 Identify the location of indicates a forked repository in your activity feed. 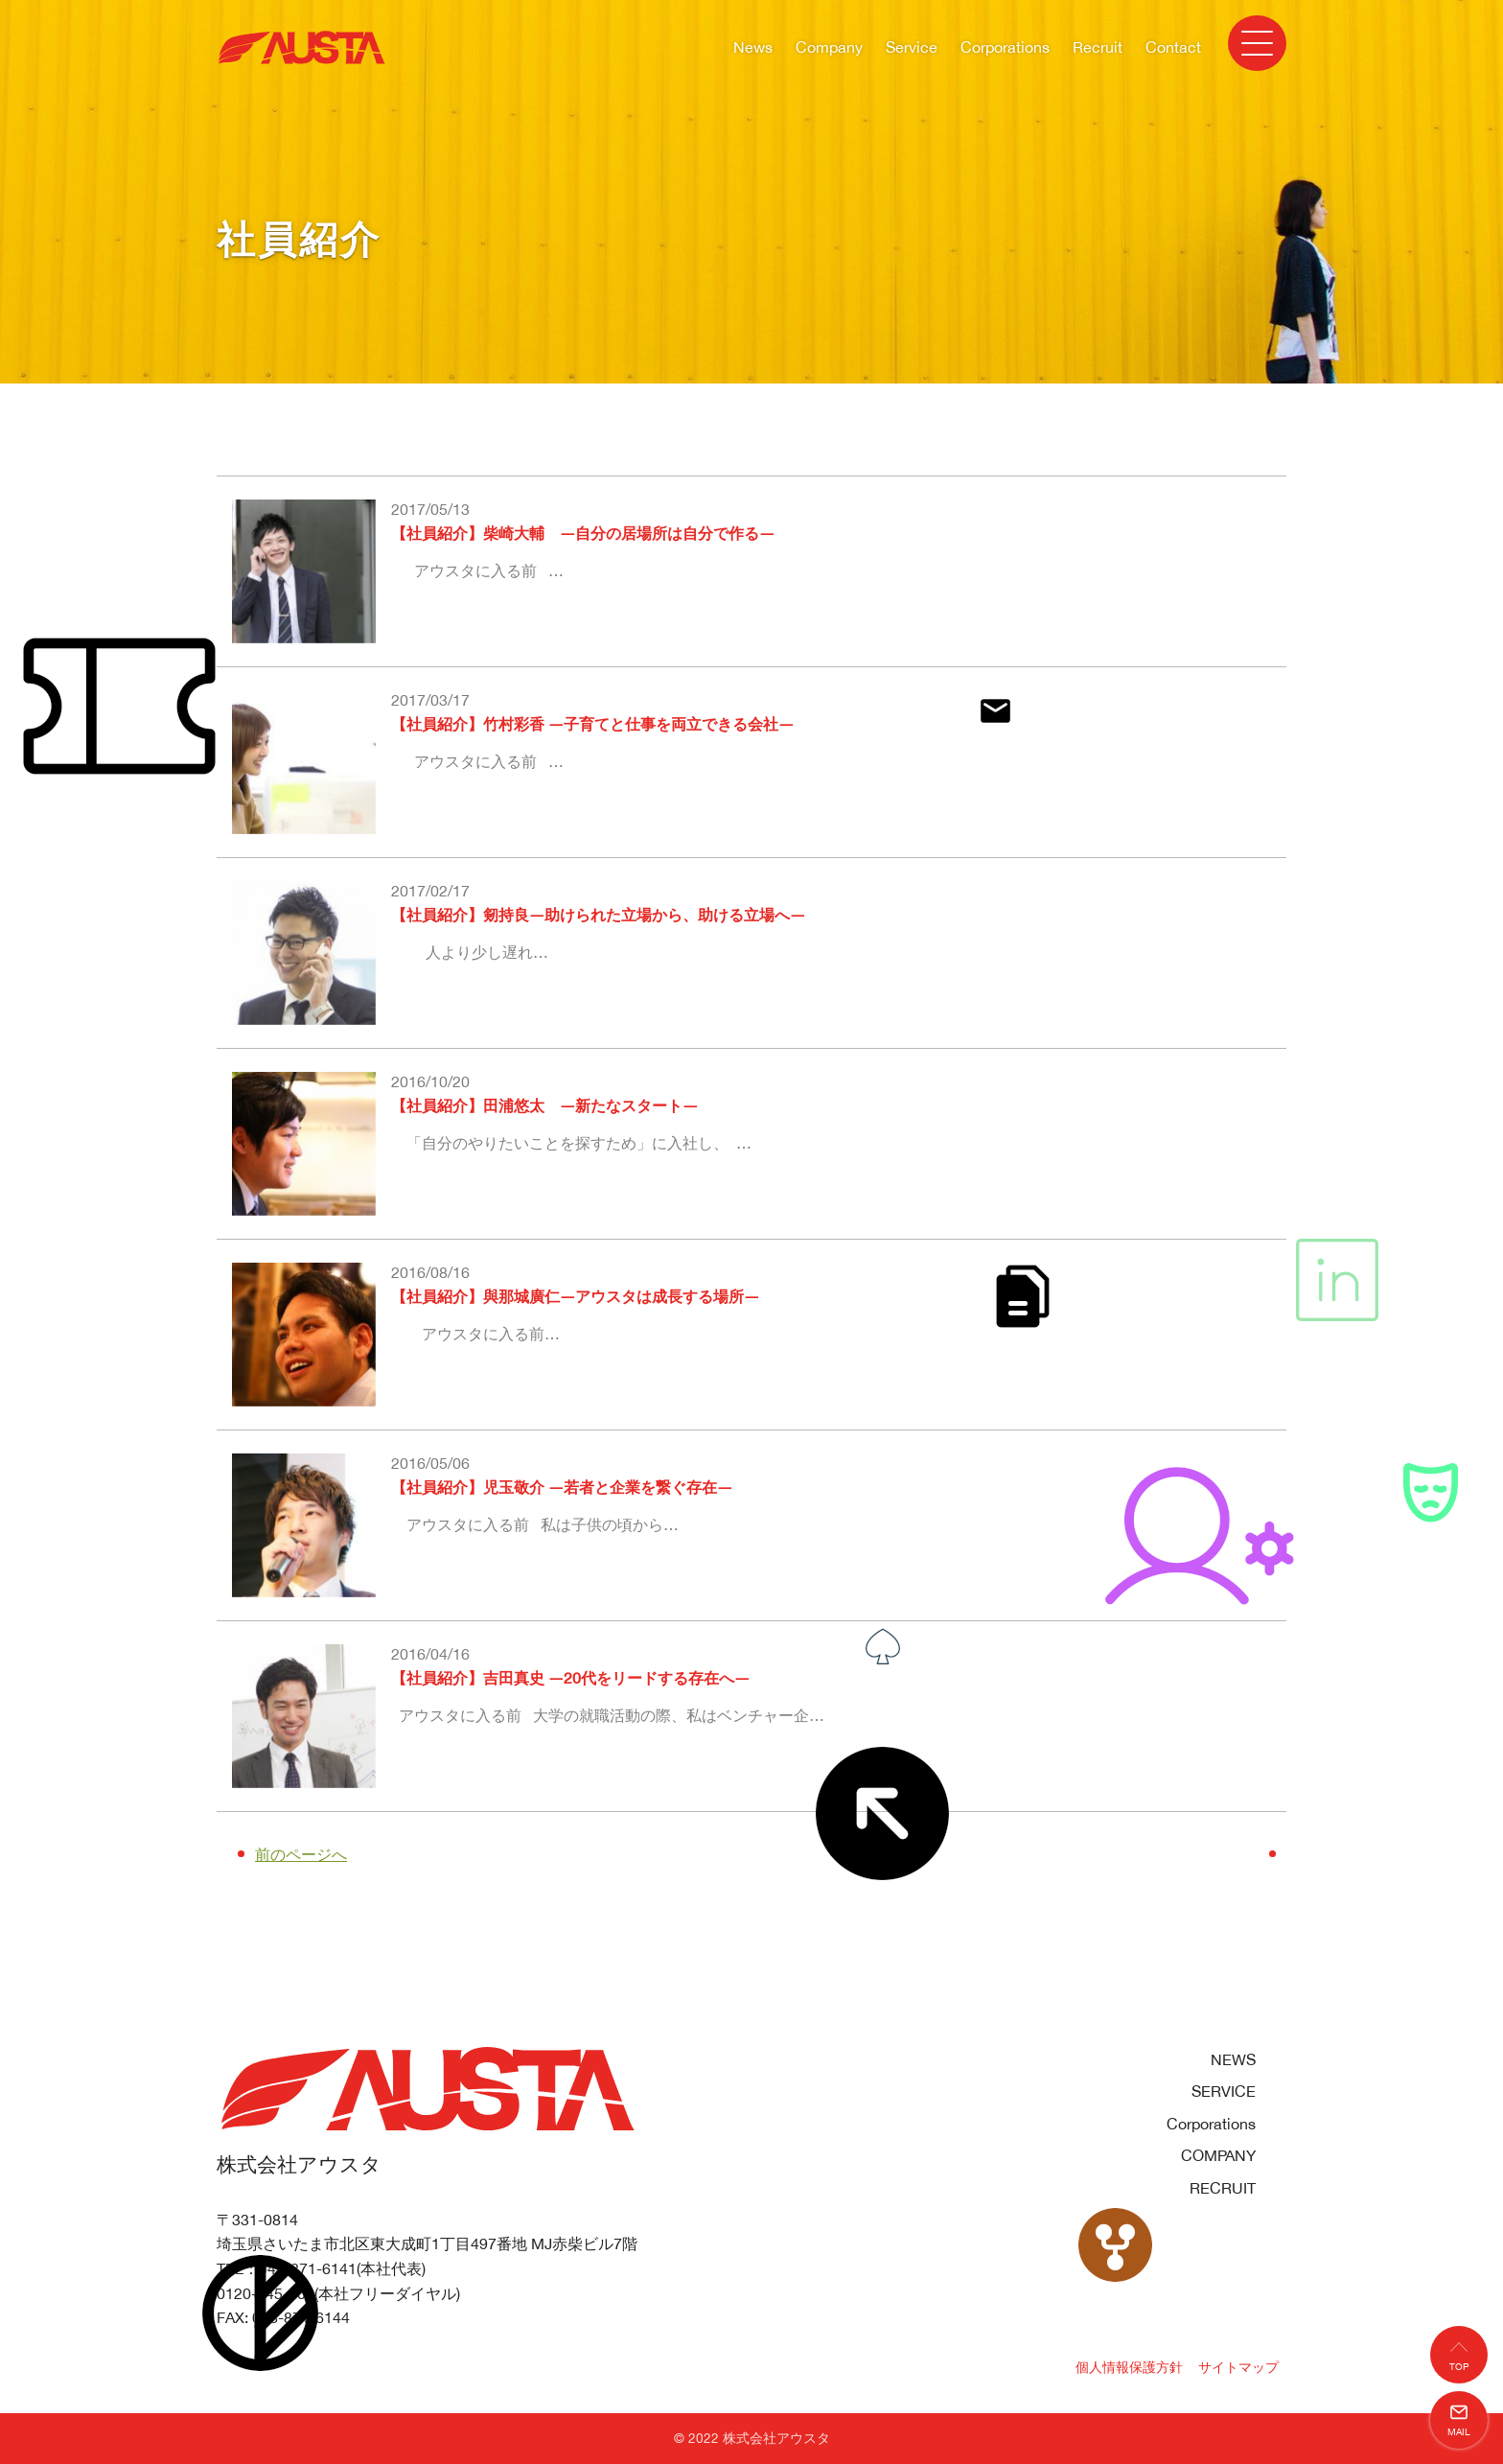
(1115, 2244).